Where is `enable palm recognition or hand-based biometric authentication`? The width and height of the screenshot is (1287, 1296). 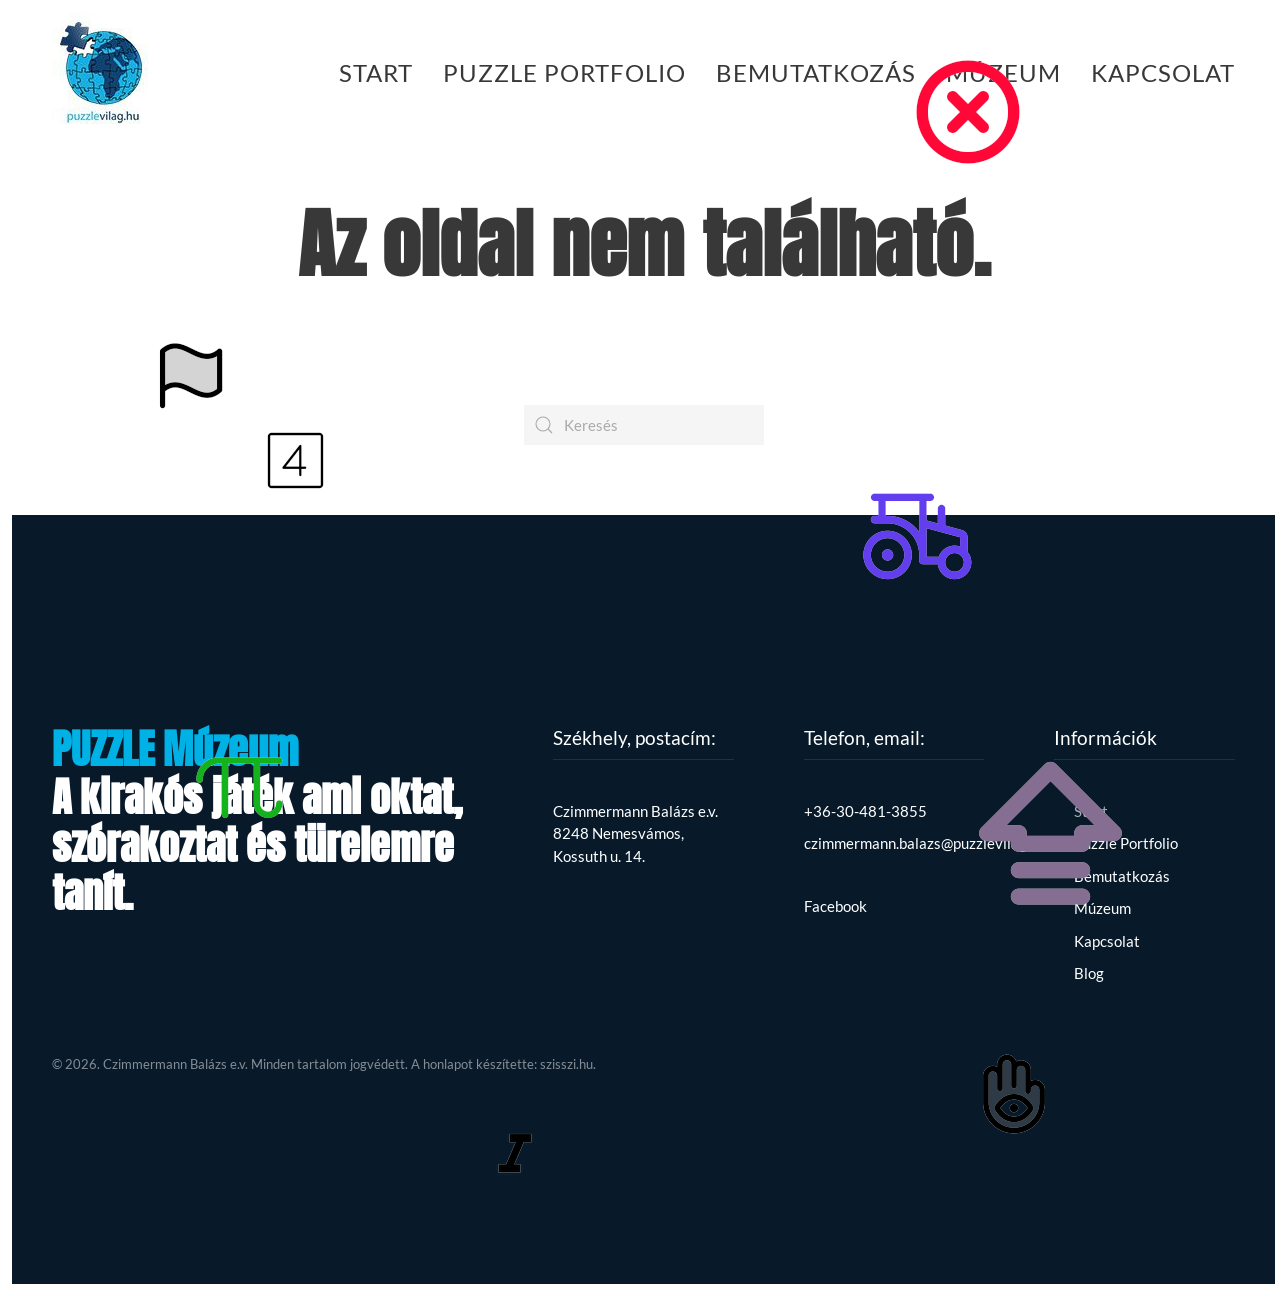
enable palm recognition or hand-based biometric authentication is located at coordinates (1014, 1094).